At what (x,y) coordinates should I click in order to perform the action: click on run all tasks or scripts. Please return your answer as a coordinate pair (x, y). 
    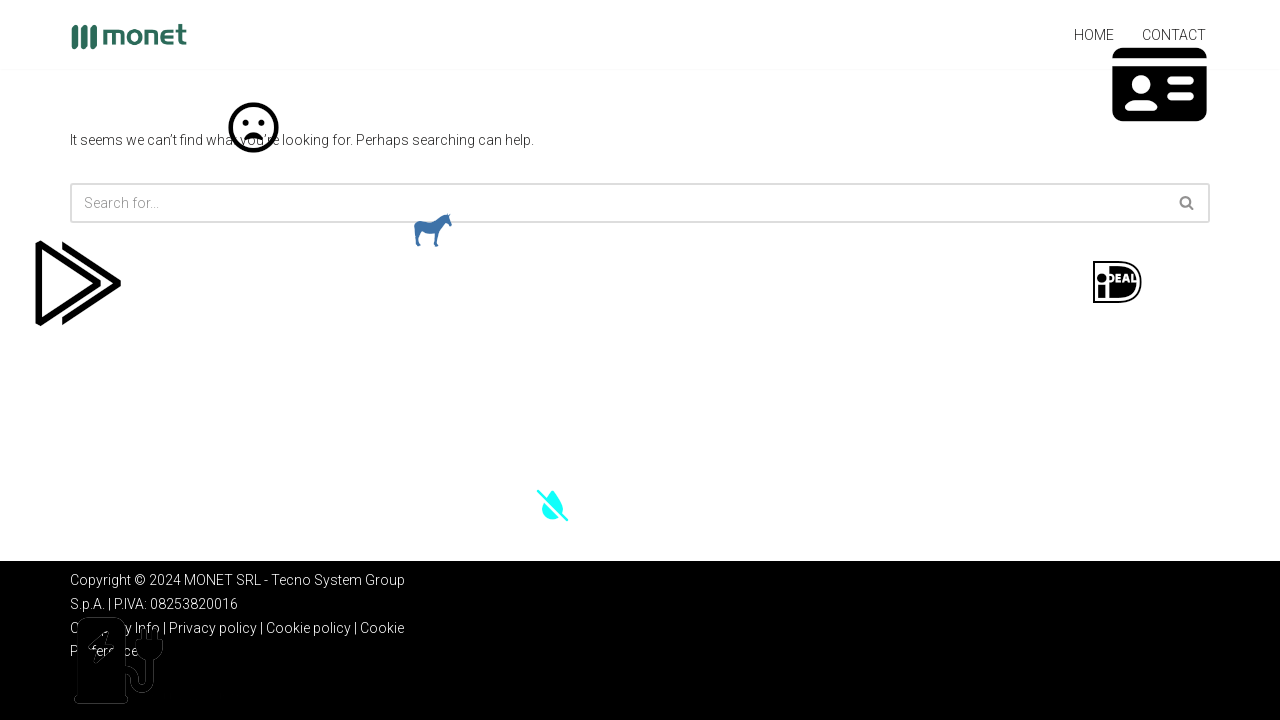
    Looking at the image, I should click on (75, 280).